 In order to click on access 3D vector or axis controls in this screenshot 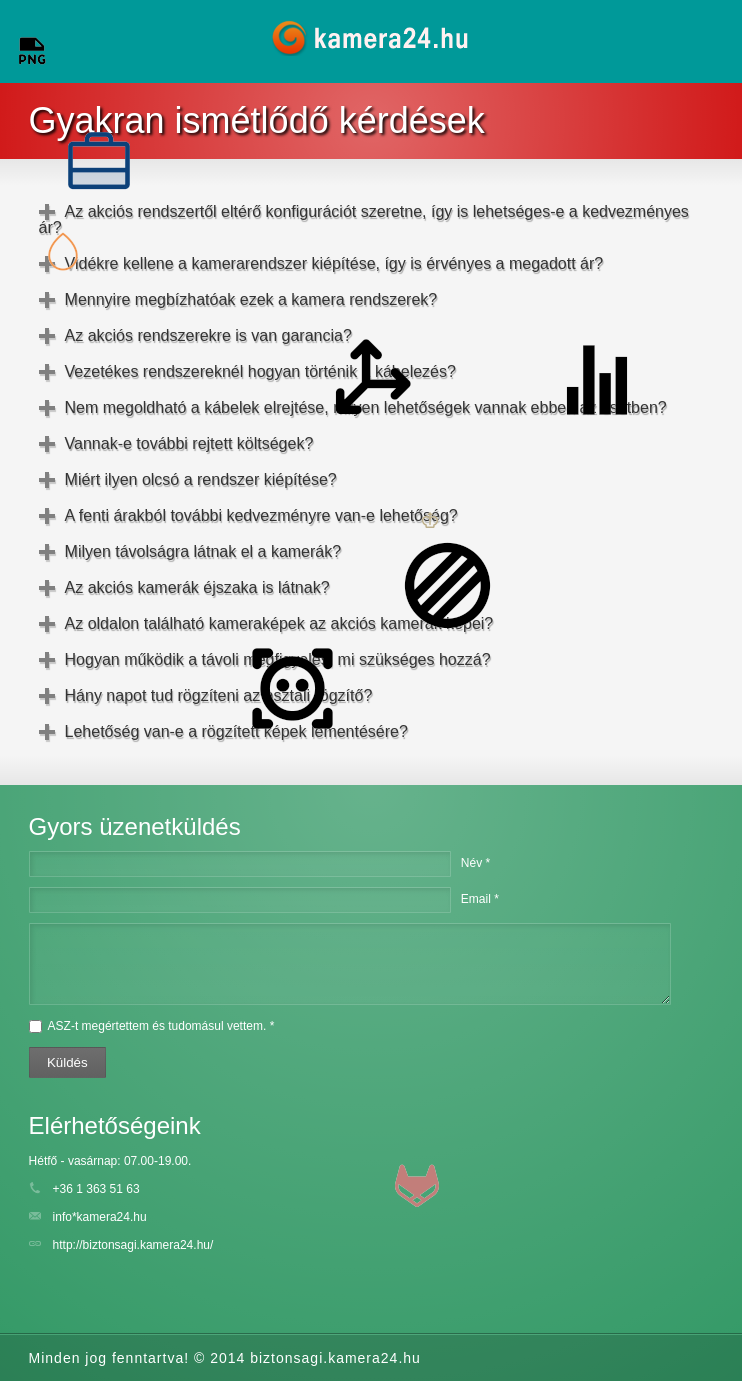, I will do `click(369, 381)`.